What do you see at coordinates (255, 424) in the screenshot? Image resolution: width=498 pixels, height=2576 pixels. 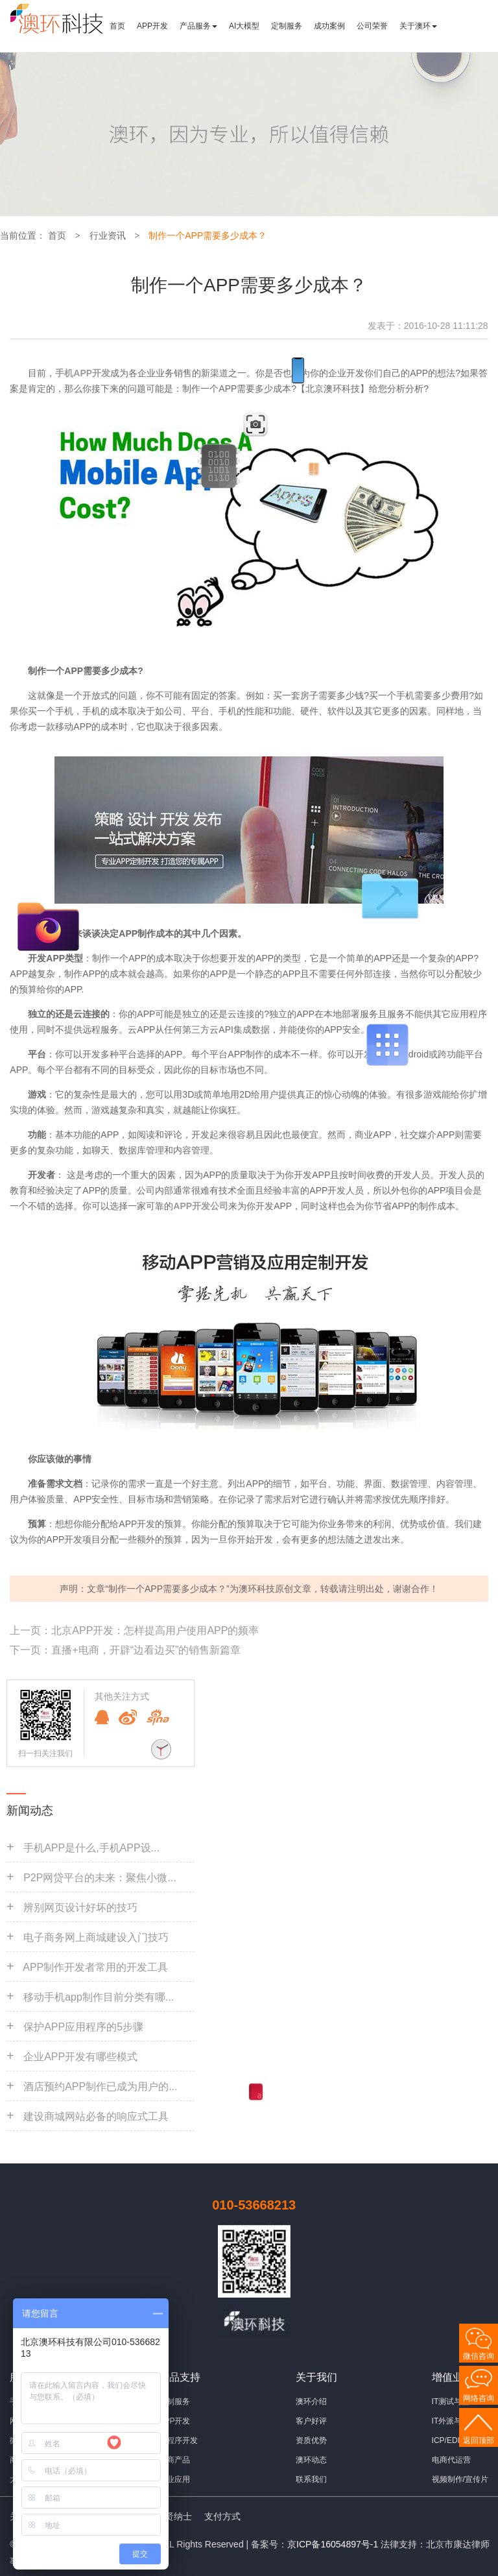 I see `capture a screenshot of your screen` at bounding box center [255, 424].